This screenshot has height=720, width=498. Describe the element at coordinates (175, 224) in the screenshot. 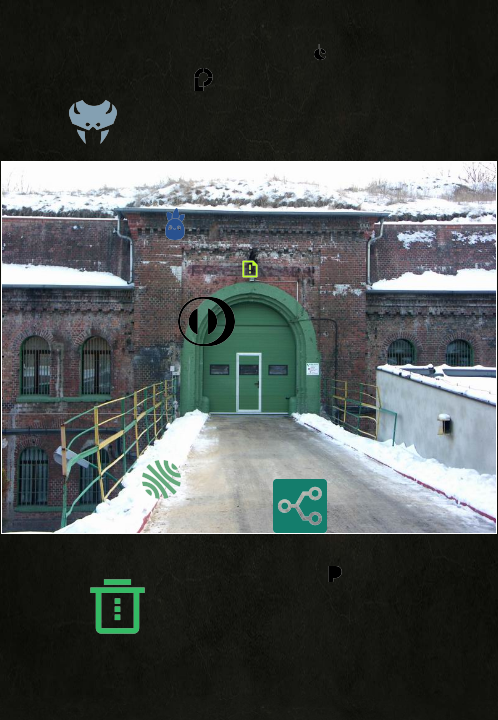

I see `pinia state management library logo` at that location.